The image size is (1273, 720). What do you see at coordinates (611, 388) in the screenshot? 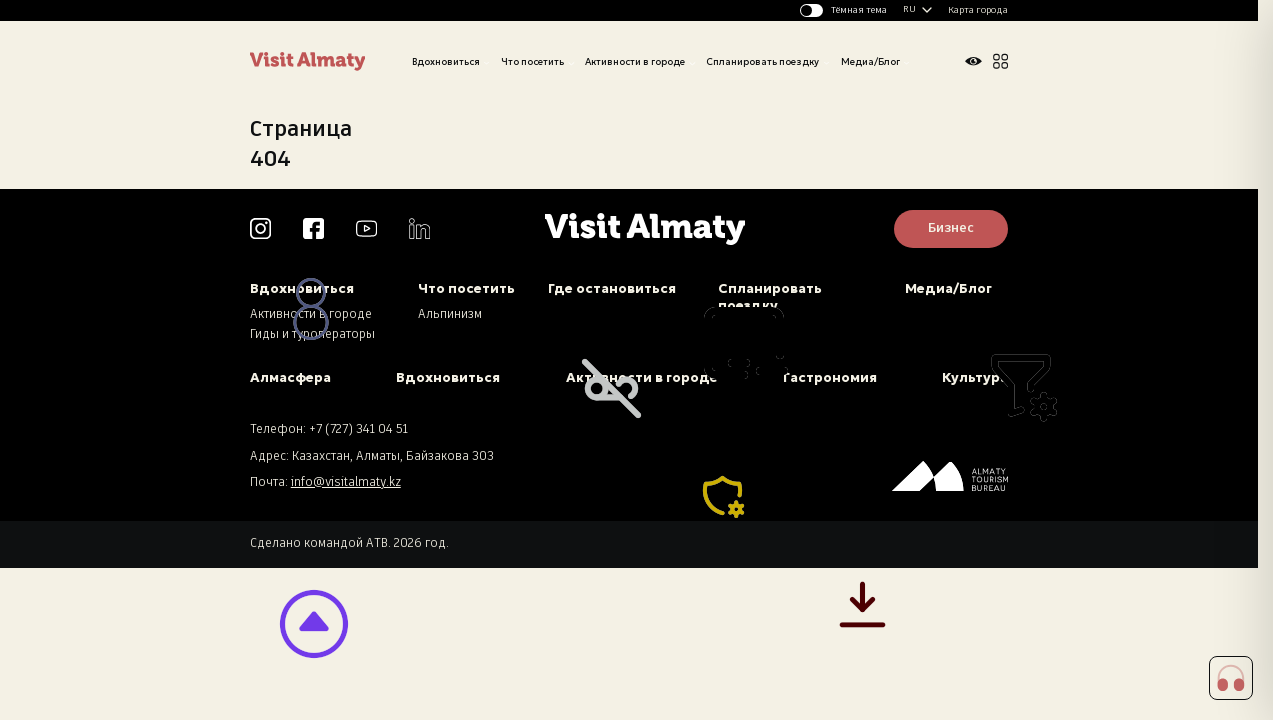
I see `voicemail disabled or unavailable` at bounding box center [611, 388].